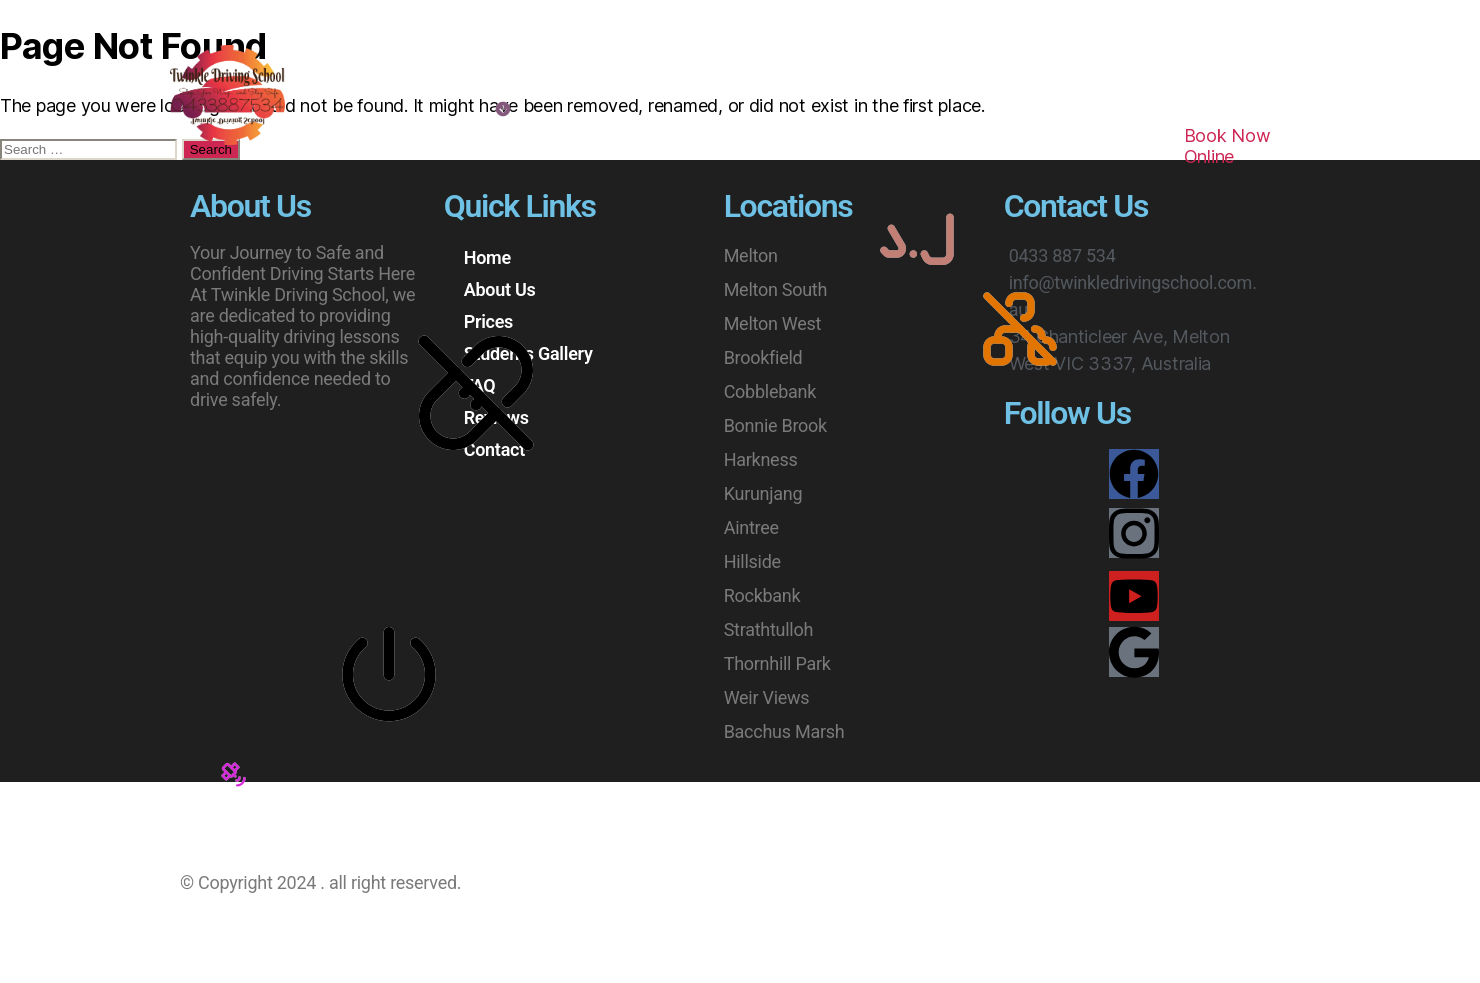  What do you see at coordinates (917, 243) in the screenshot?
I see `represents Libyan dinar currency` at bounding box center [917, 243].